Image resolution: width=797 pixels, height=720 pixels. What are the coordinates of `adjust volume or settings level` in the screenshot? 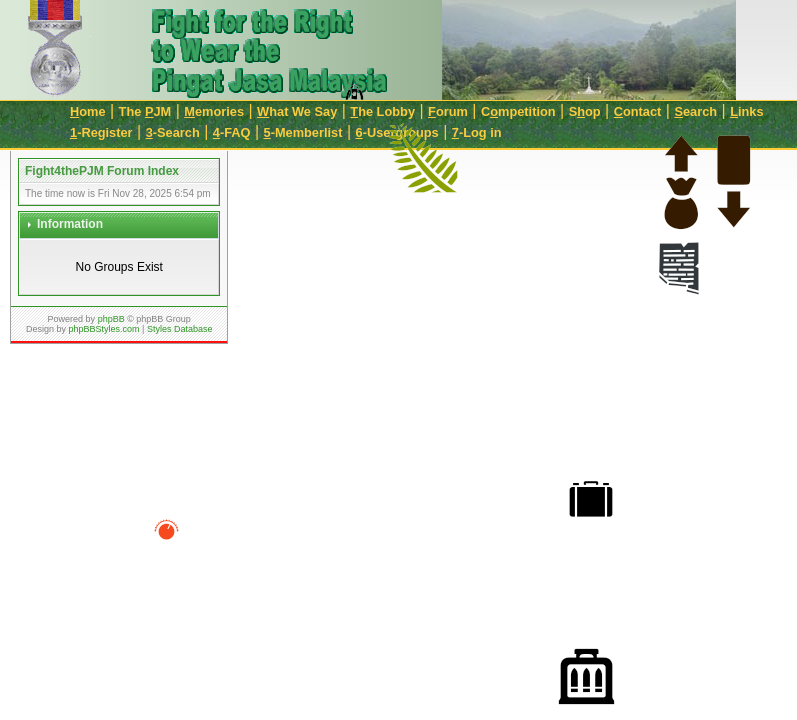 It's located at (166, 529).